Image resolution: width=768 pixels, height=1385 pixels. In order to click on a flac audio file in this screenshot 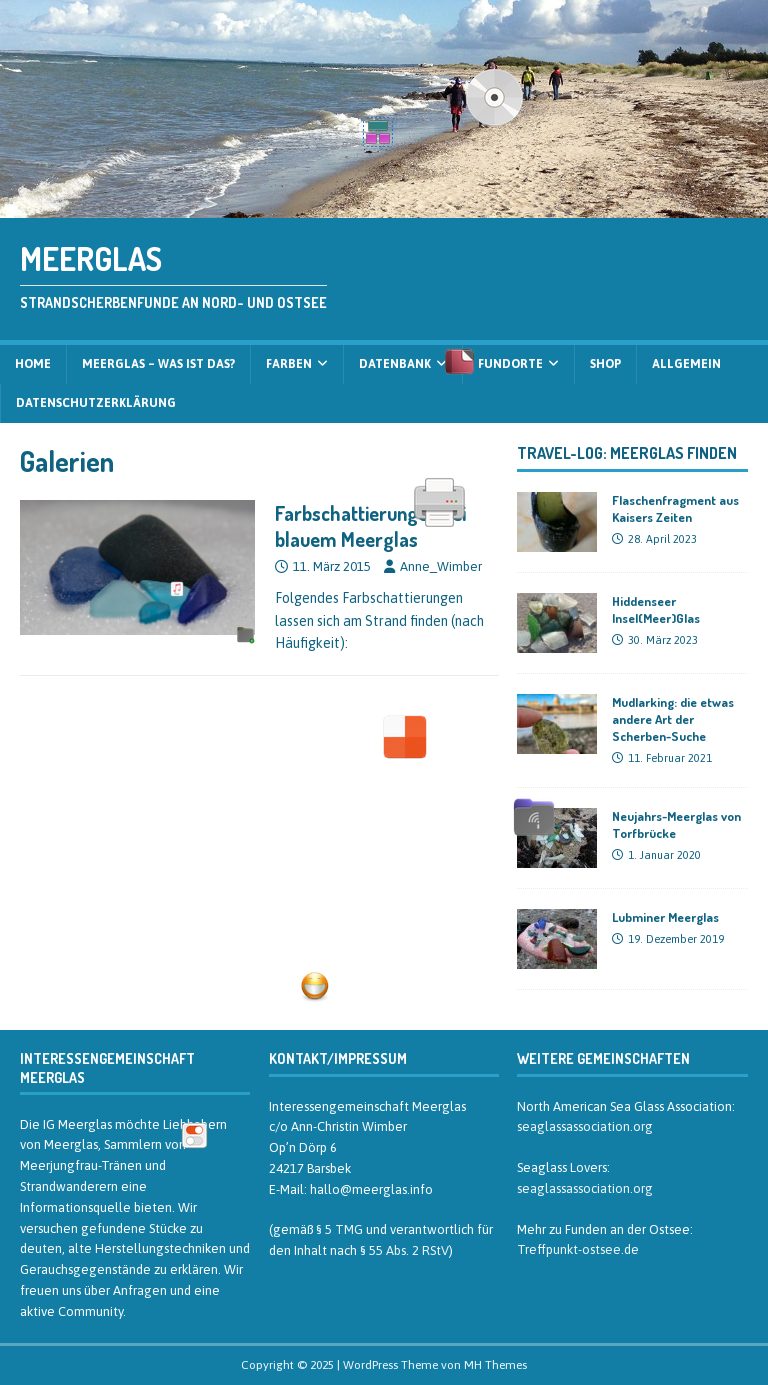, I will do `click(177, 589)`.